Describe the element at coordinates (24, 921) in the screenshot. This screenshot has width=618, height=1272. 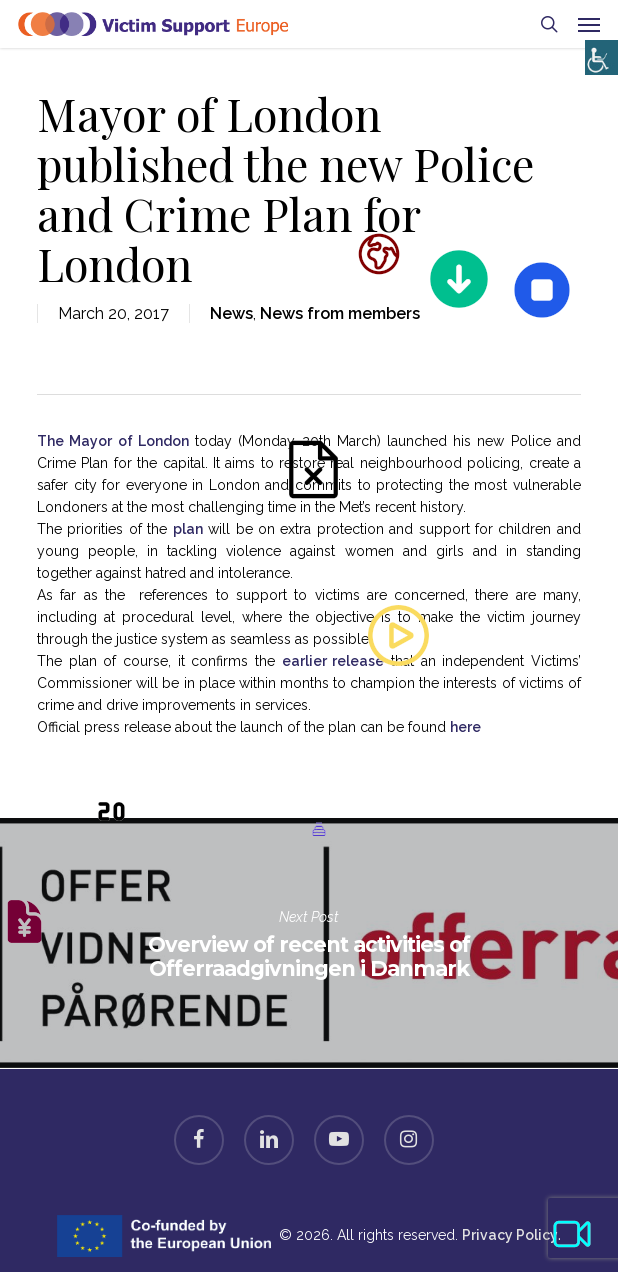
I see `view yen currency document` at that location.